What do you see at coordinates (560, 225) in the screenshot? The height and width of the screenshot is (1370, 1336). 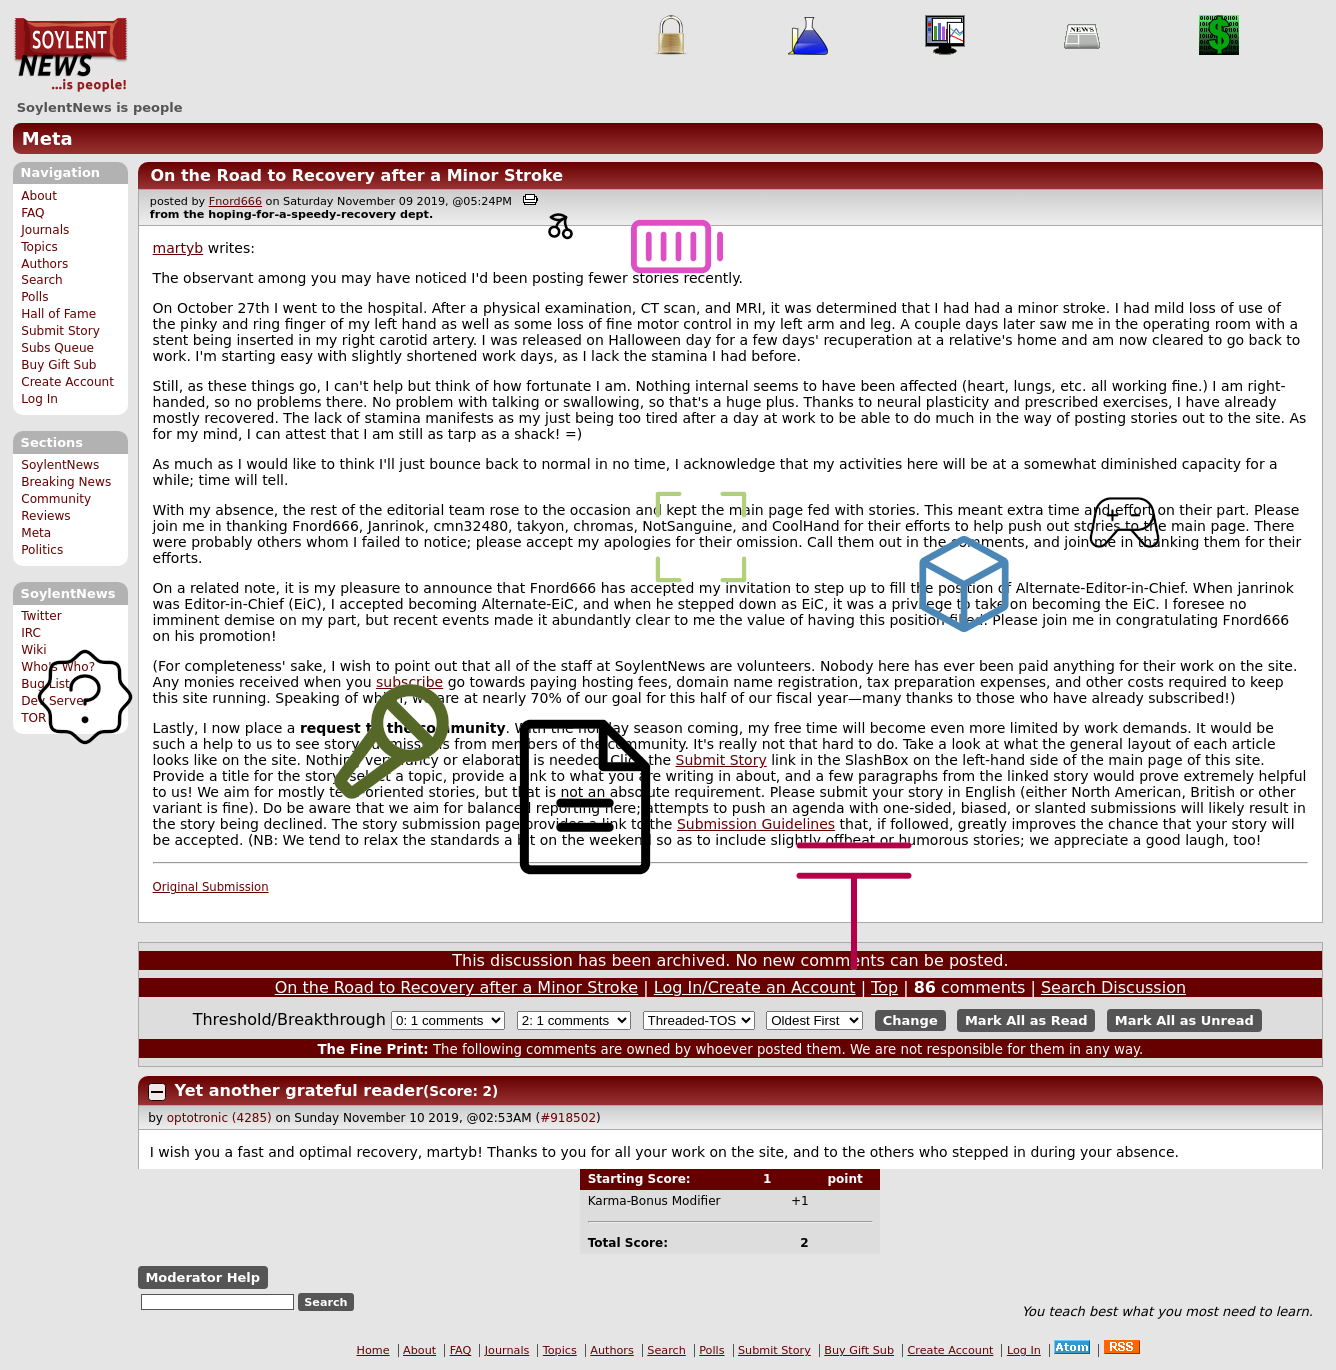 I see `indicates fruit or produce category` at bounding box center [560, 225].